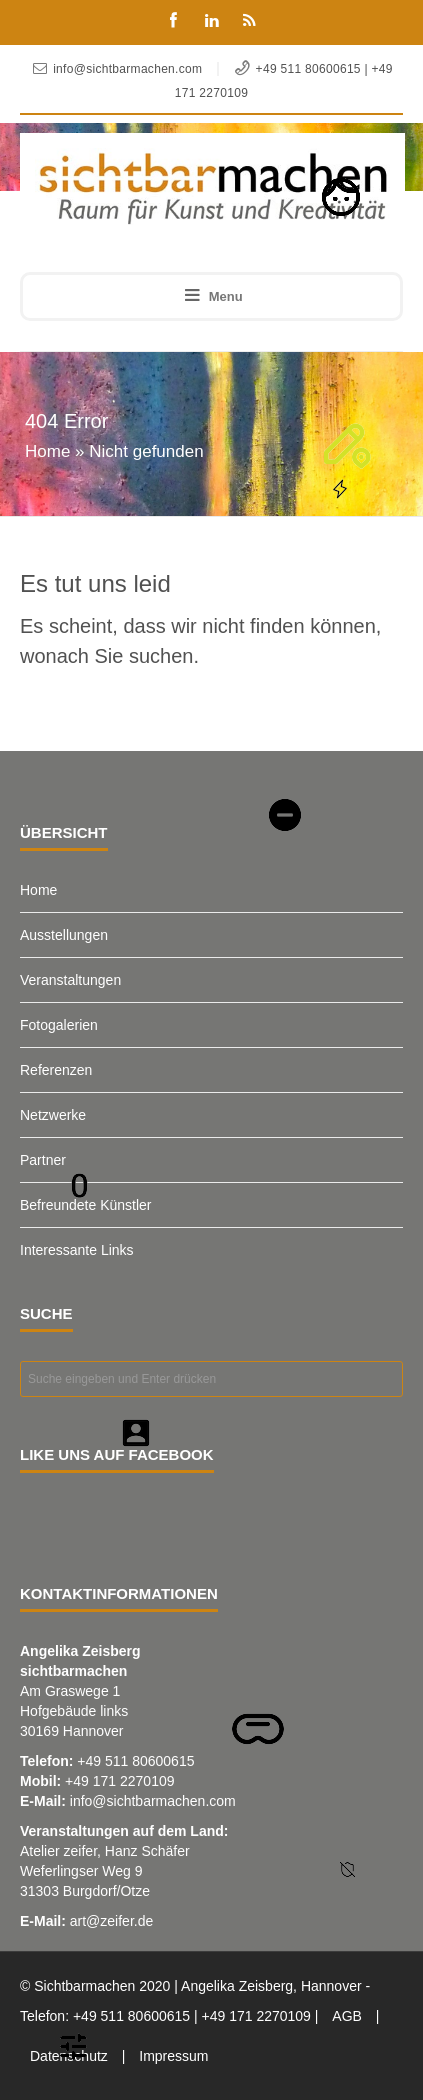 The width and height of the screenshot is (423, 2100). Describe the element at coordinates (136, 1433) in the screenshot. I see `access your account or profile` at that location.